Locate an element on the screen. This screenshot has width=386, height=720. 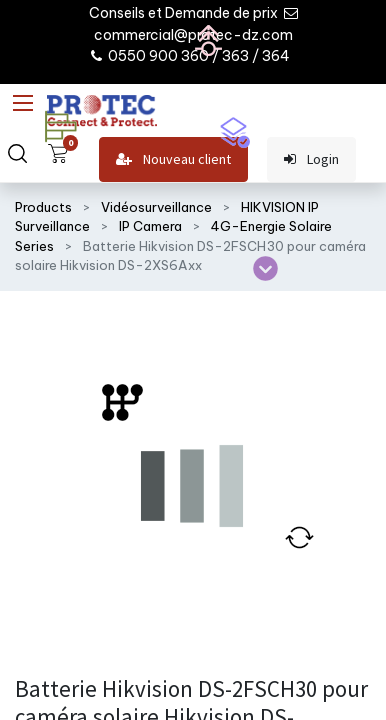
sync or refresh data is located at coordinates (299, 537).